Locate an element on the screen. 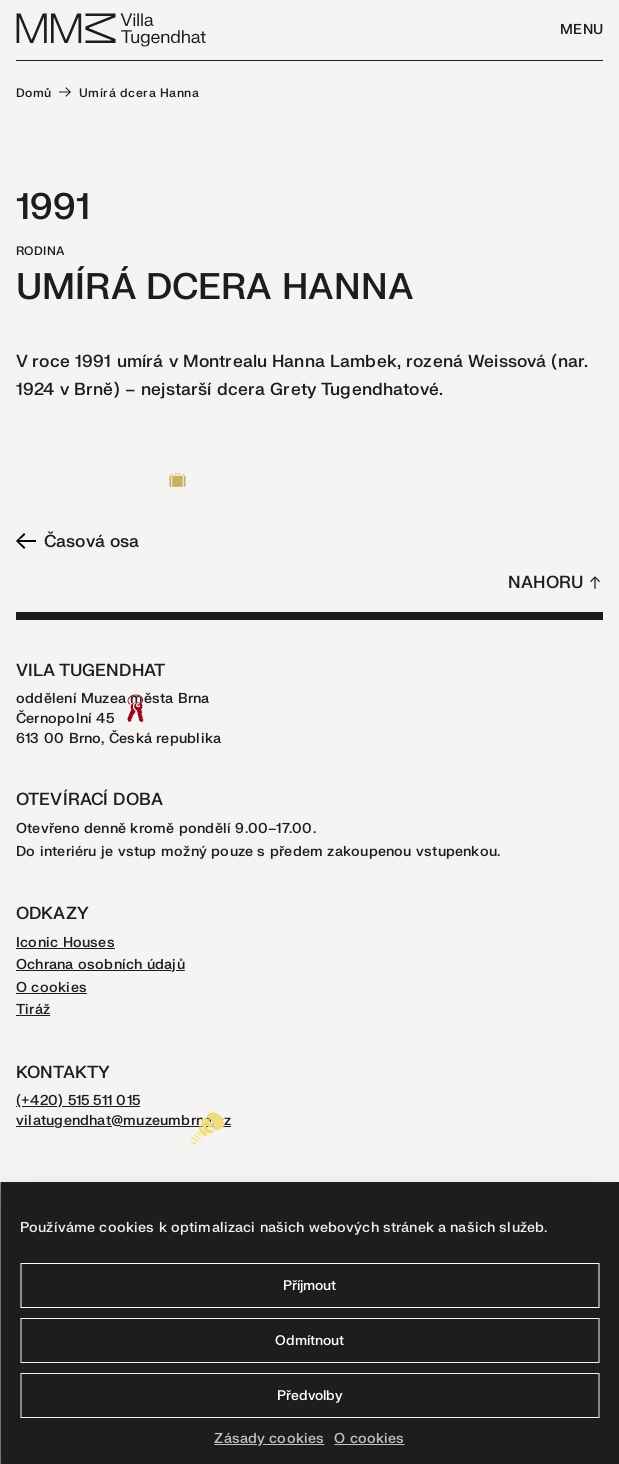  access property or home management settings is located at coordinates (135, 708).